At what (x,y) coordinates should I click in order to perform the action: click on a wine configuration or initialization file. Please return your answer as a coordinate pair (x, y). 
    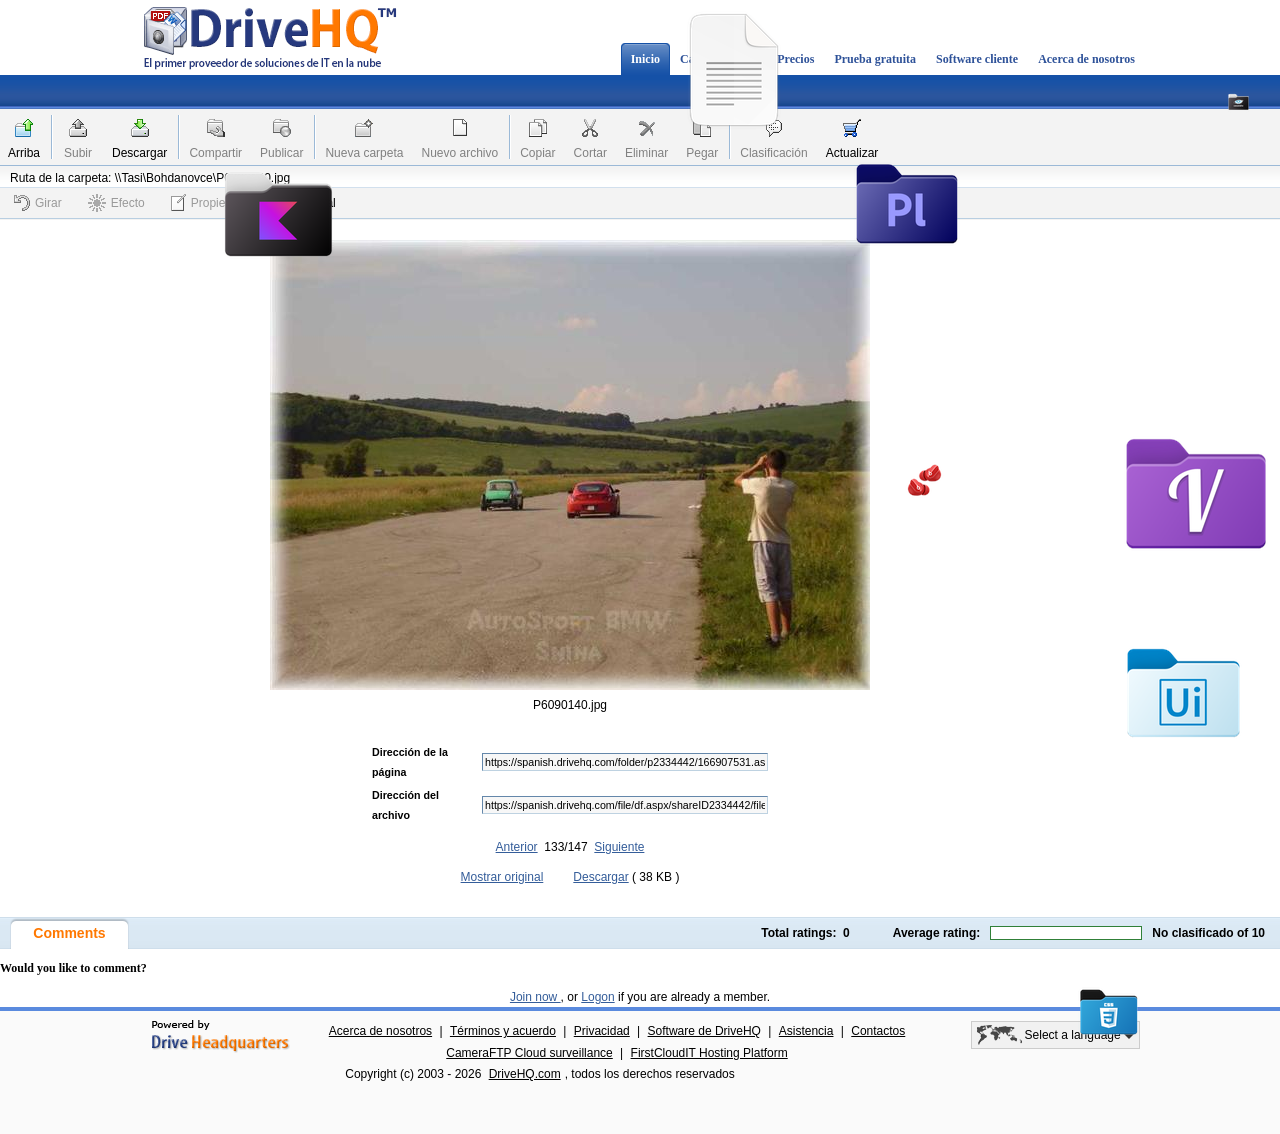
    Looking at the image, I should click on (734, 70).